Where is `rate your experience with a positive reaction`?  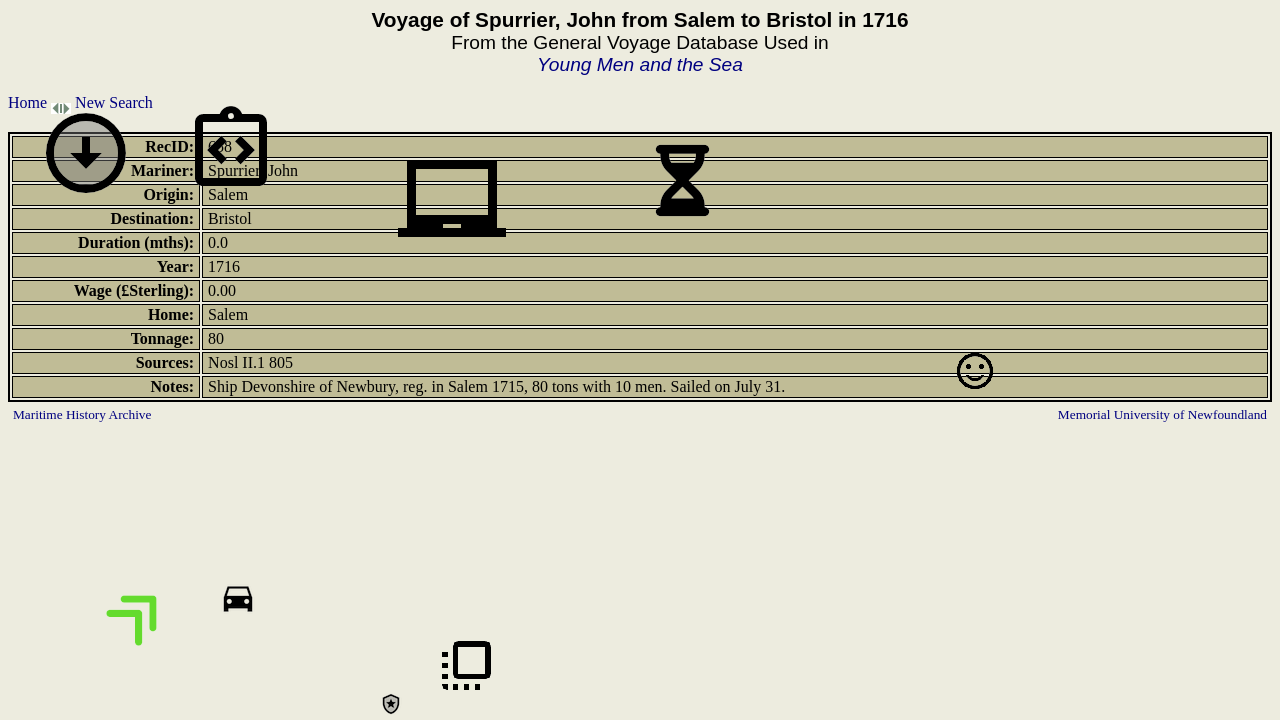
rate your experience with a positive reaction is located at coordinates (975, 371).